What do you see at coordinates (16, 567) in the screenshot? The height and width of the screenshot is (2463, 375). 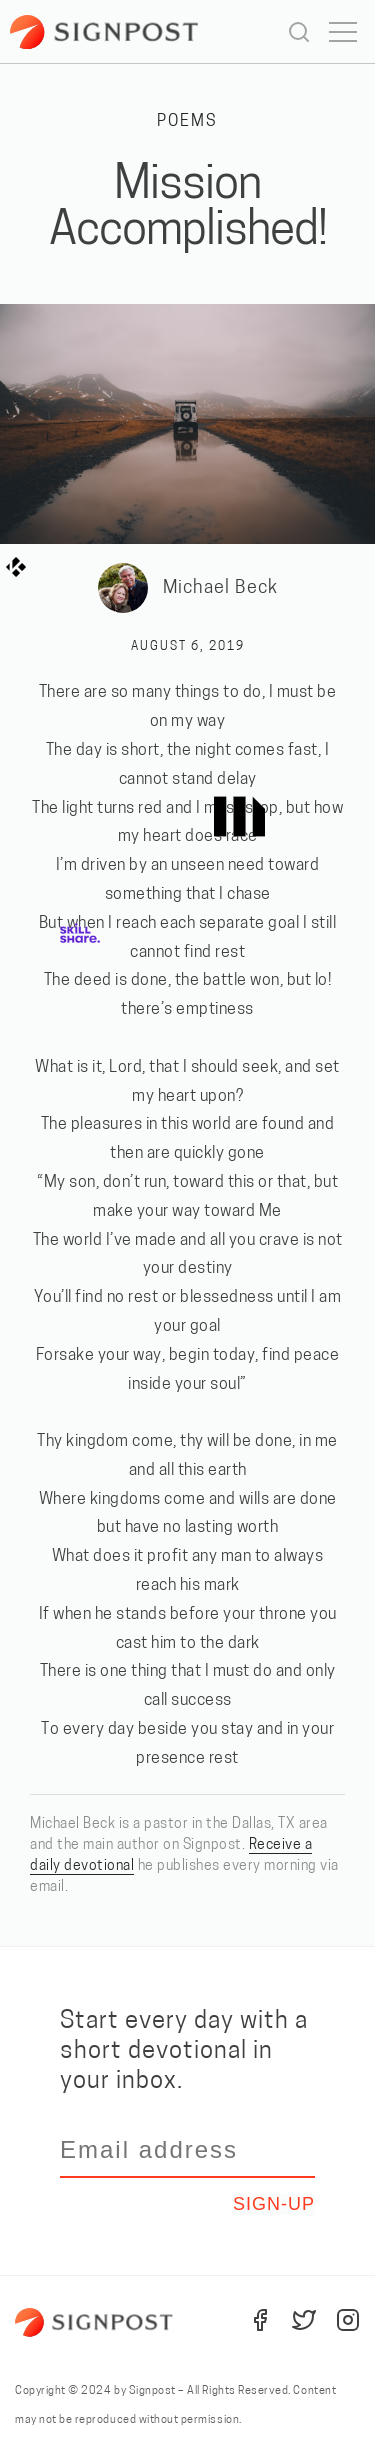 I see `open kodi media center app` at bounding box center [16, 567].